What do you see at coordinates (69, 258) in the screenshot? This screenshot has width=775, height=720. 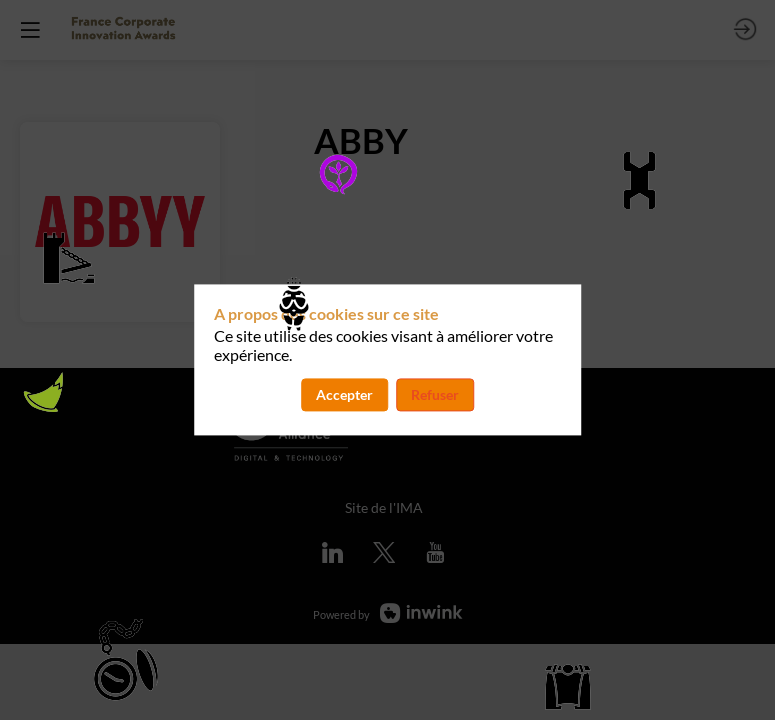 I see `access castle or fortress features in a game` at bounding box center [69, 258].